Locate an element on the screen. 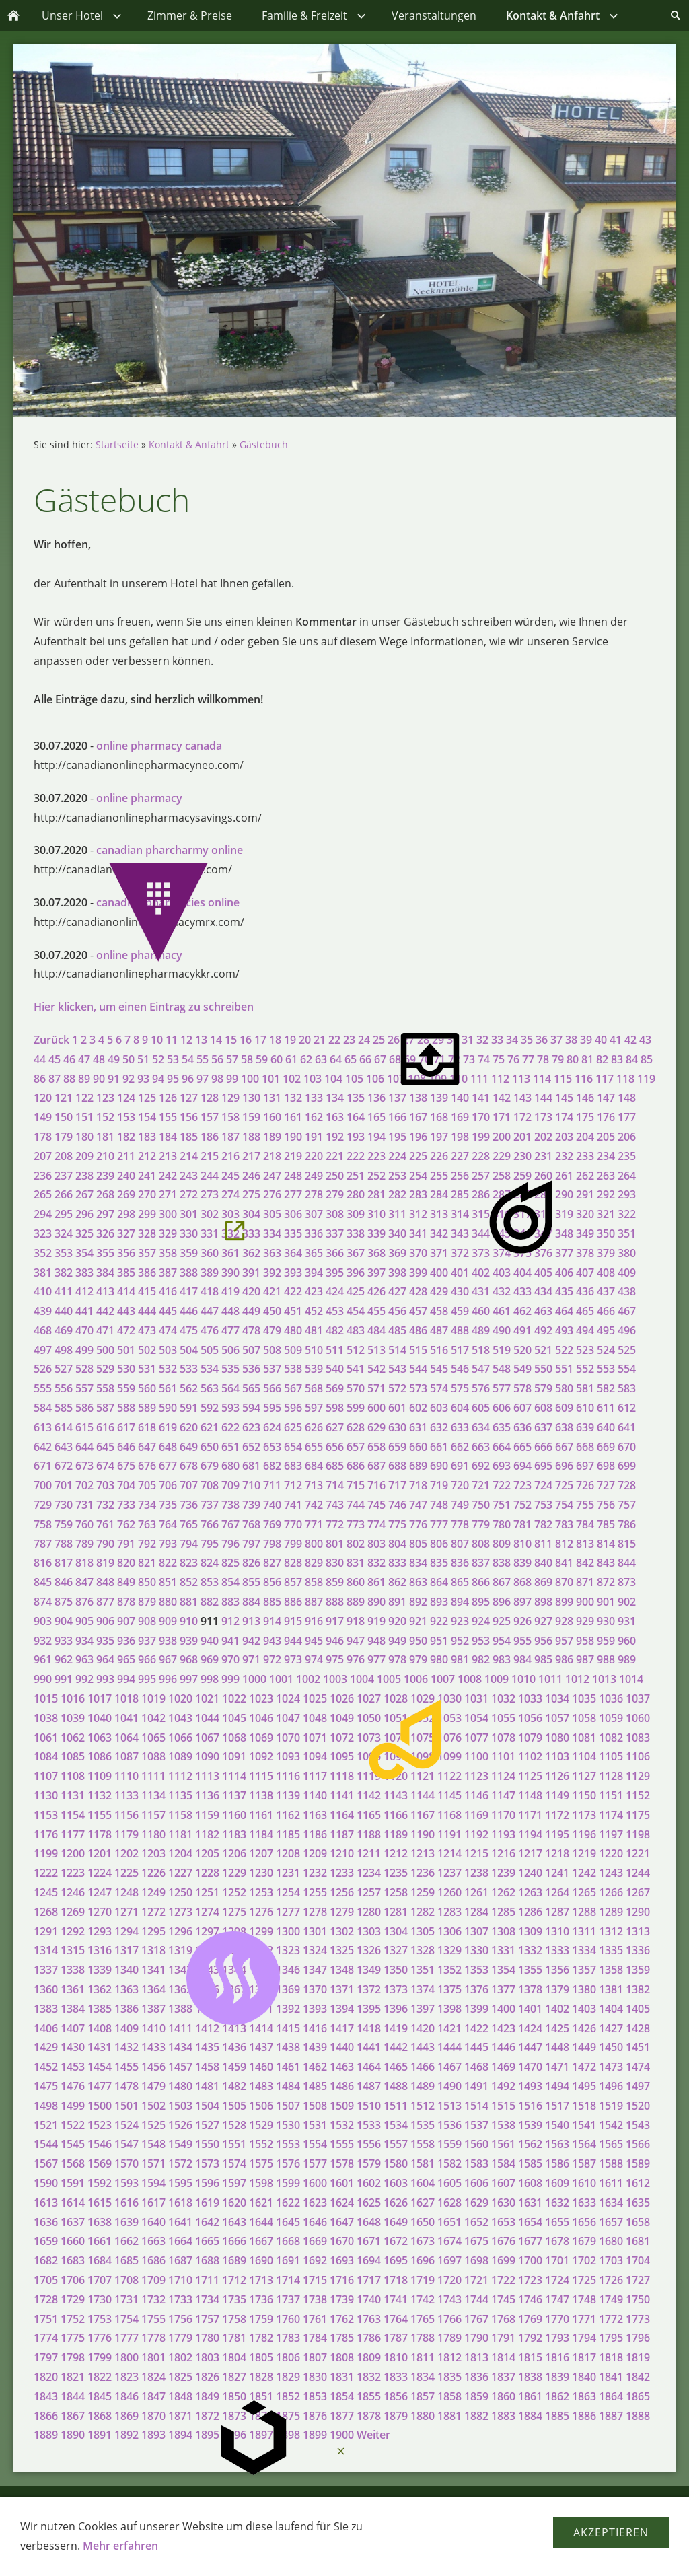 The image size is (689, 2576). open link in a new window or tab is located at coordinates (235, 1231).